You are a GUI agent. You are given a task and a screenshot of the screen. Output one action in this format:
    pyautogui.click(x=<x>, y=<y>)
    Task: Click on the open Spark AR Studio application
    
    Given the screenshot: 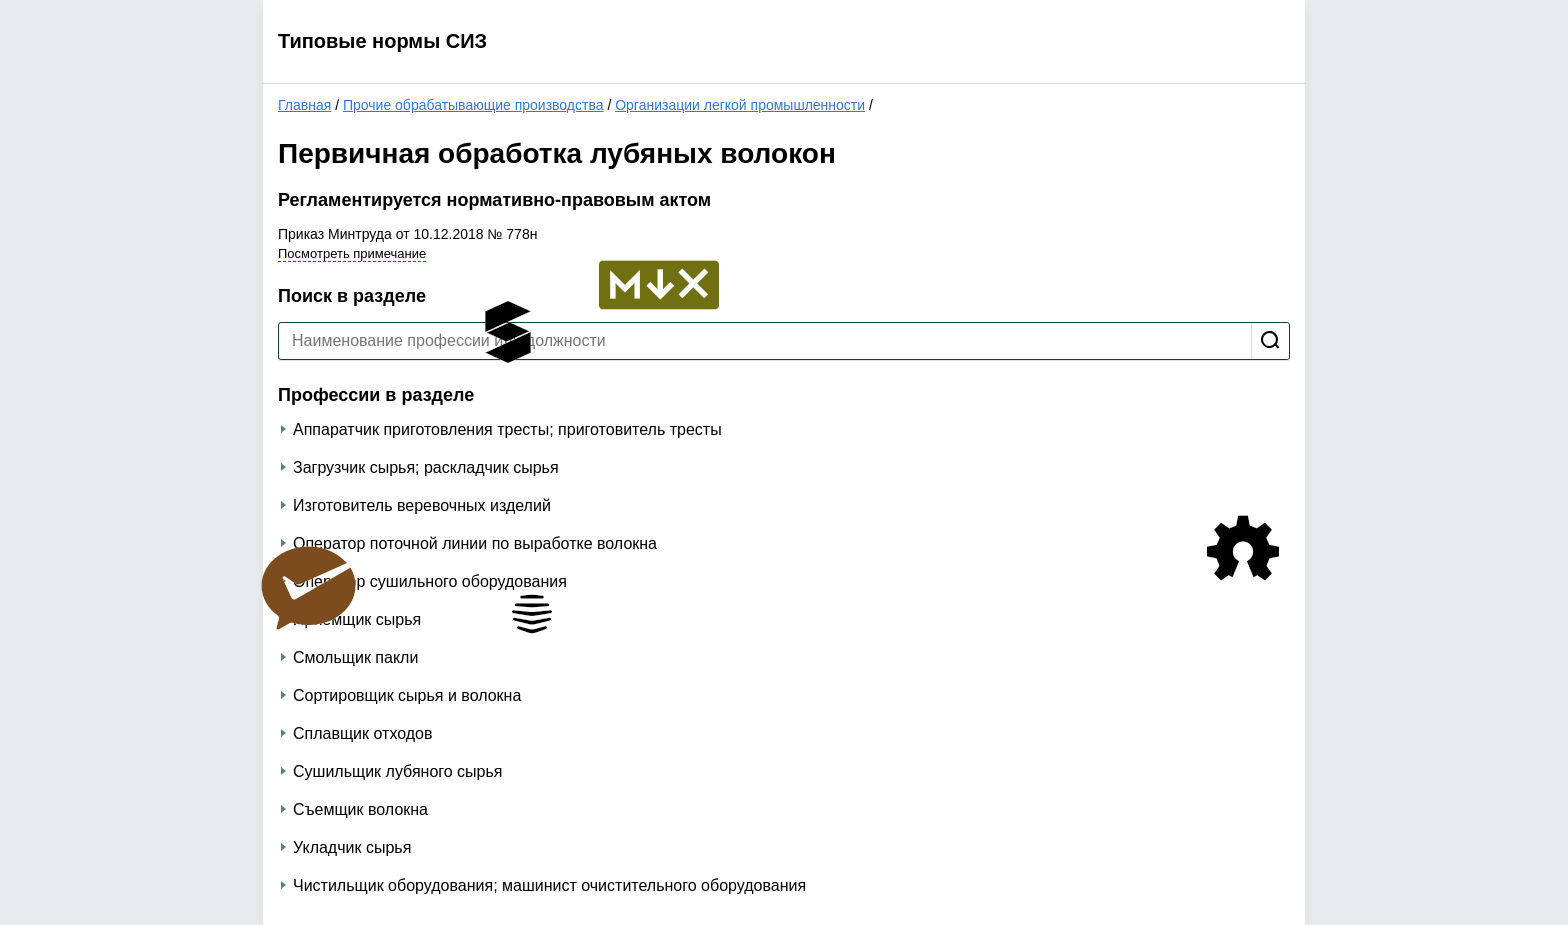 What is the action you would take?
    pyautogui.click(x=508, y=332)
    